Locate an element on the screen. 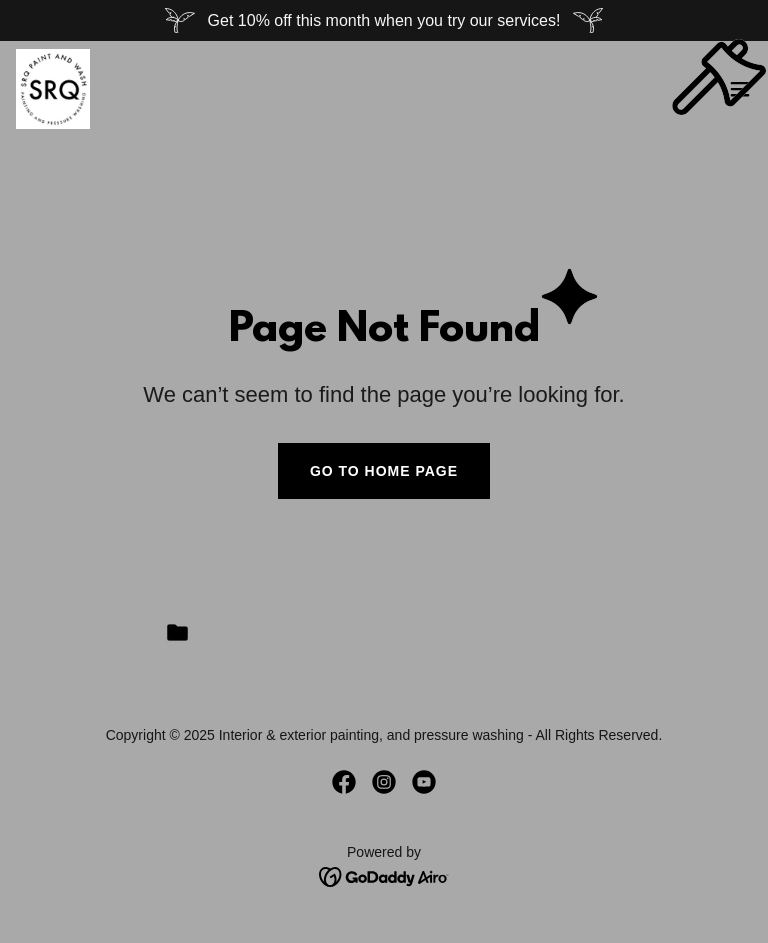 Image resolution: width=768 pixels, height=943 pixels. tool or equipment category is located at coordinates (719, 80).